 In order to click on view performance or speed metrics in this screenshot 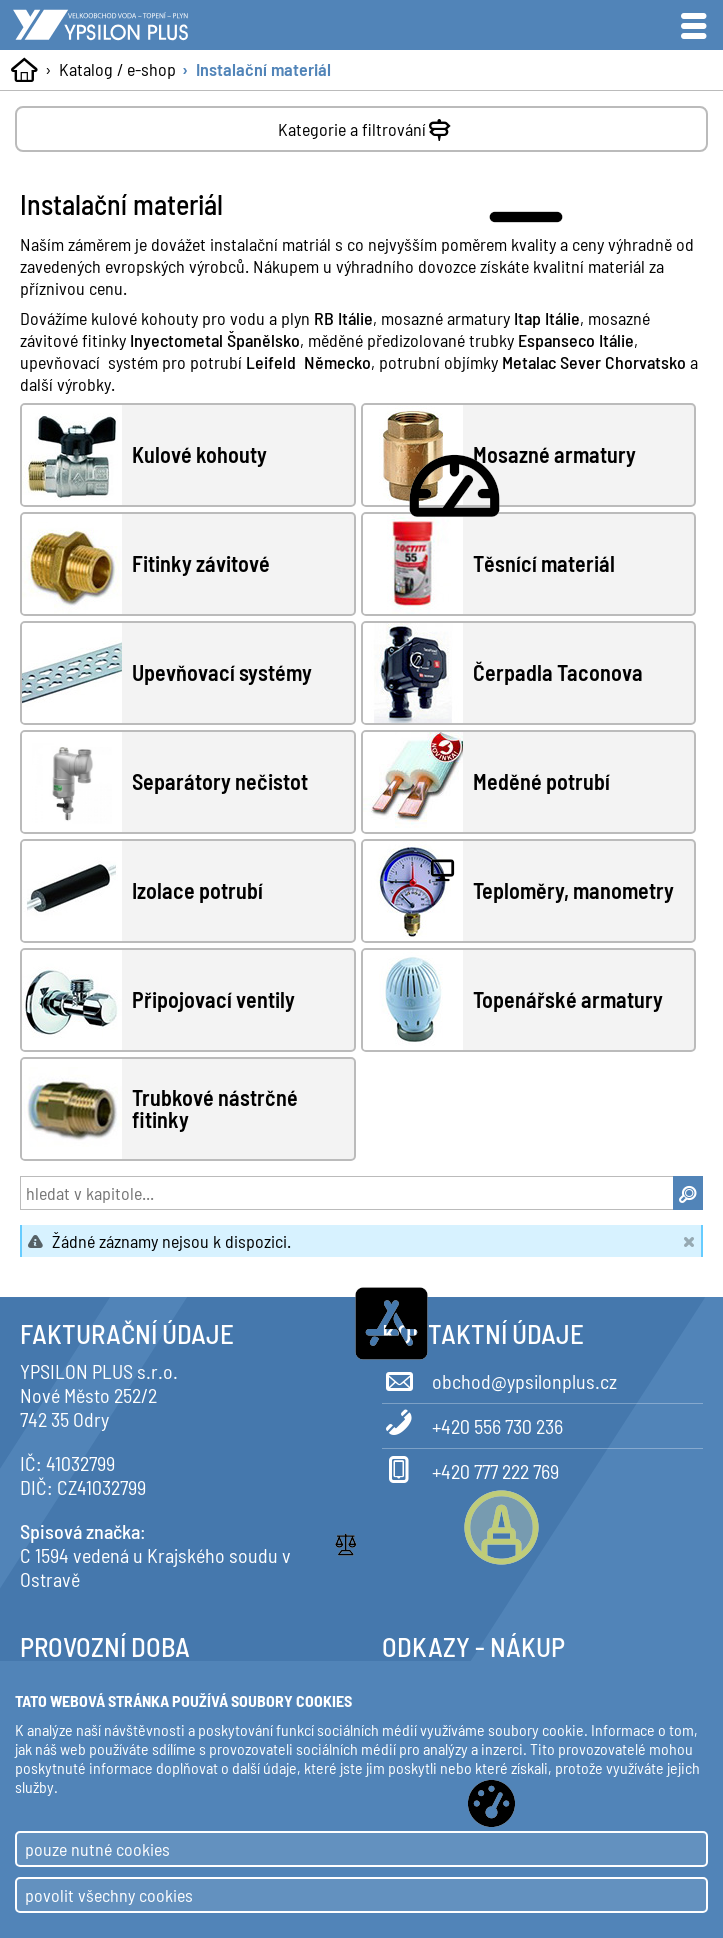, I will do `click(491, 1803)`.